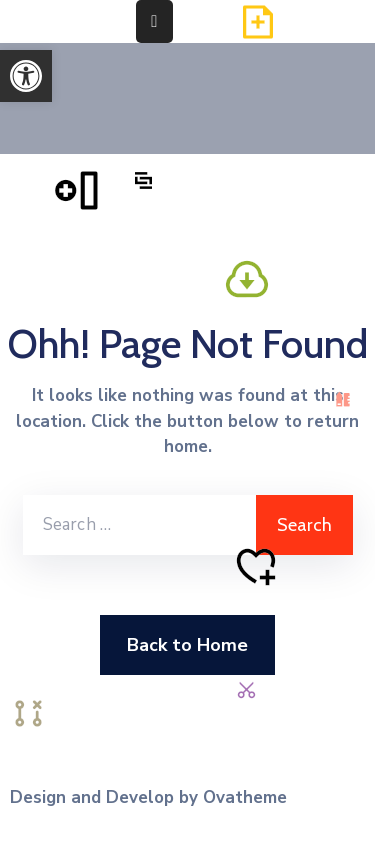  I want to click on add to favorites, so click(256, 566).